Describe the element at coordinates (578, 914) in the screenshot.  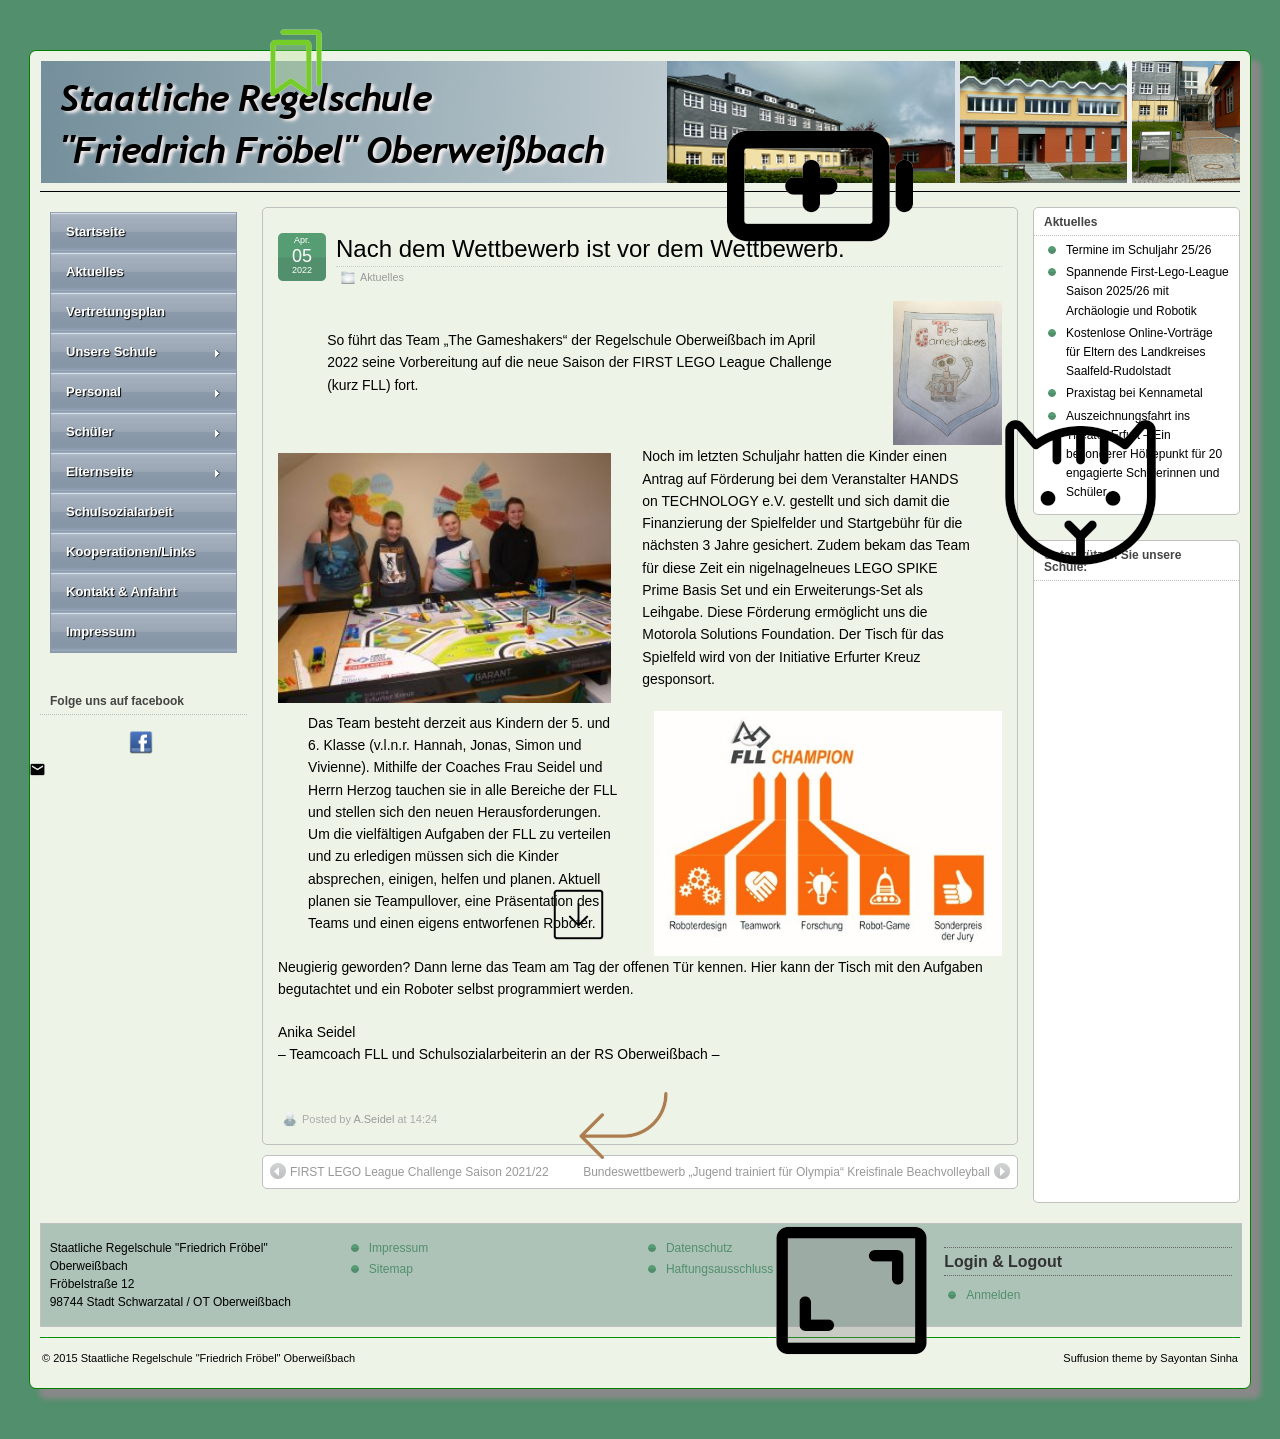
I see `download file or content` at that location.